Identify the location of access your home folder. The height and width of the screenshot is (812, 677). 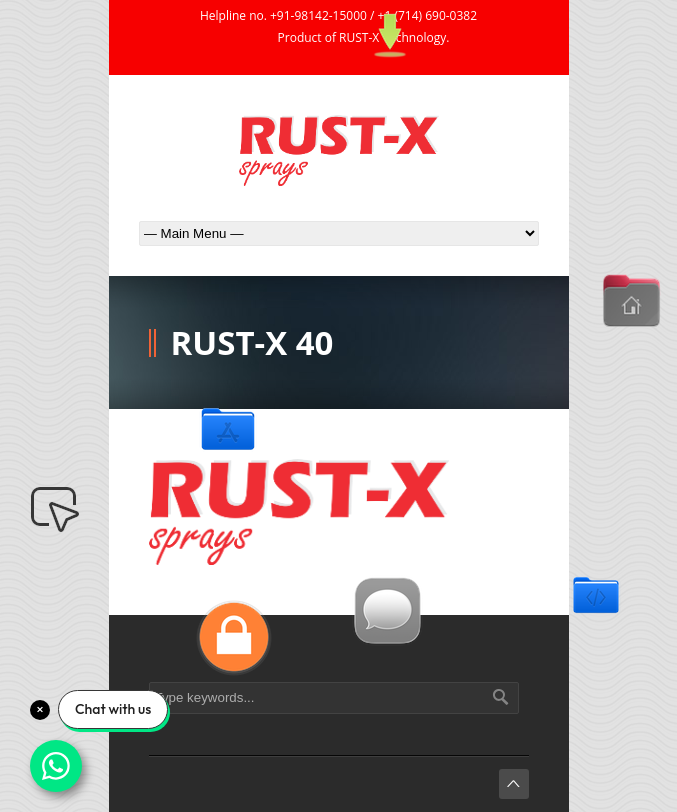
(631, 300).